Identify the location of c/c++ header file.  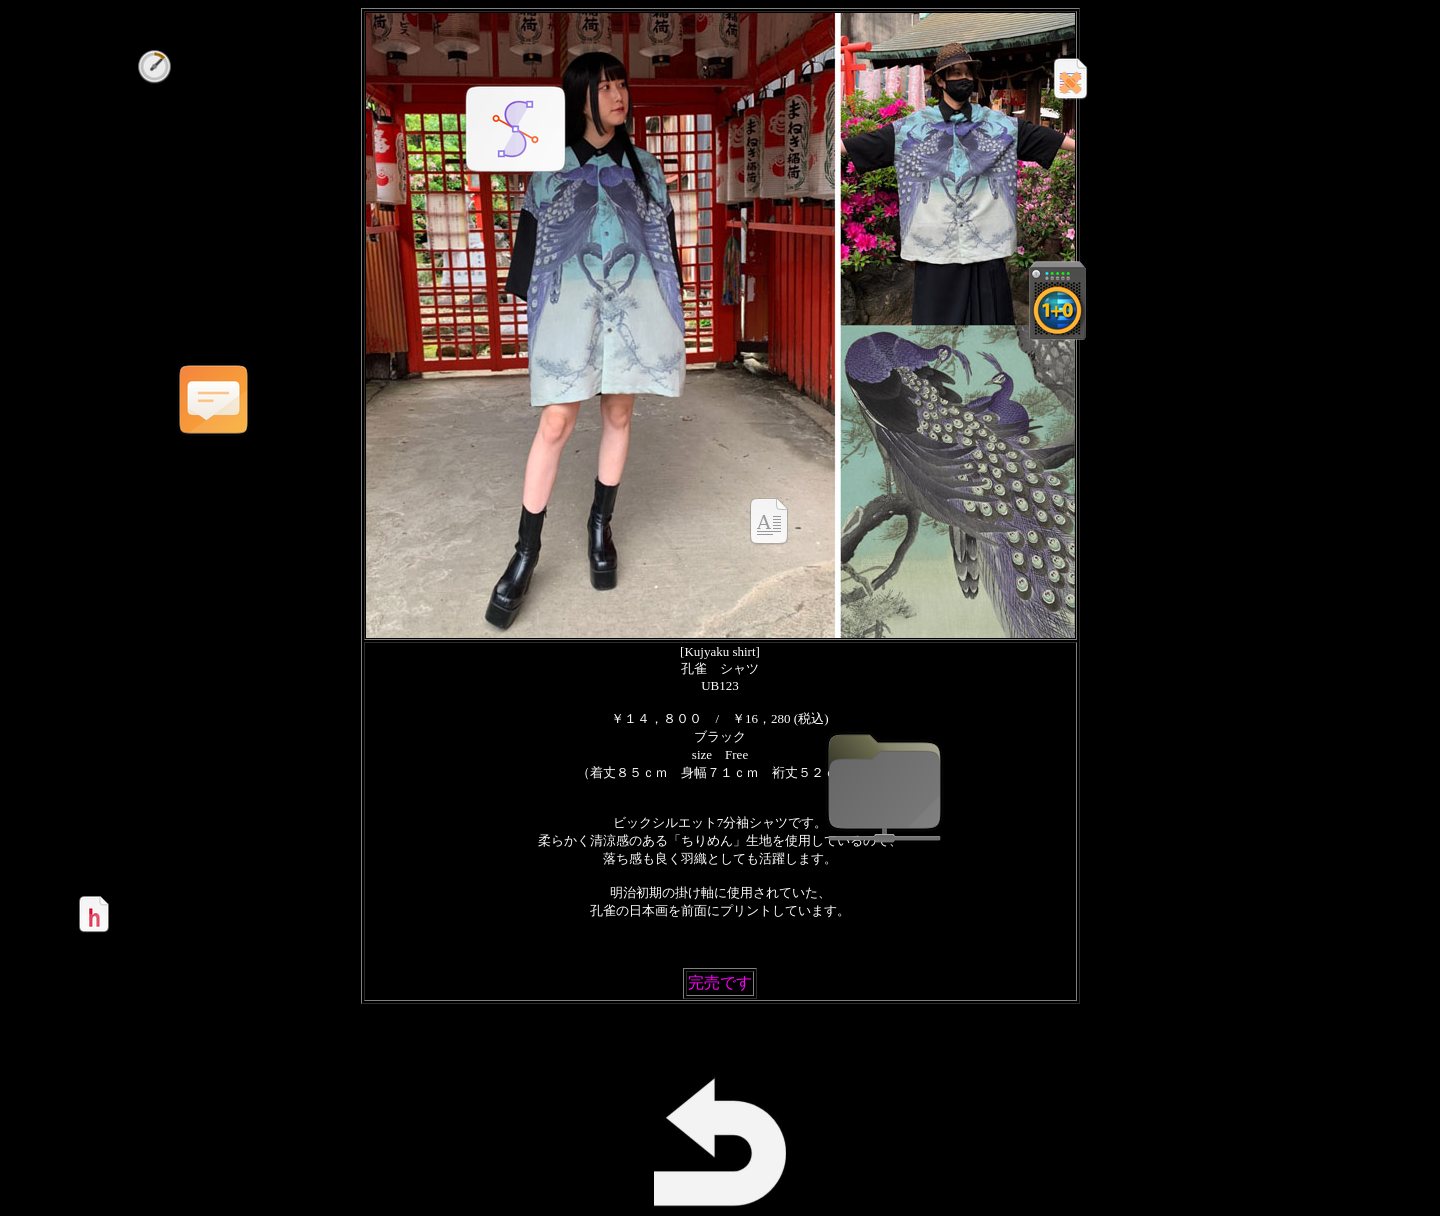
(94, 914).